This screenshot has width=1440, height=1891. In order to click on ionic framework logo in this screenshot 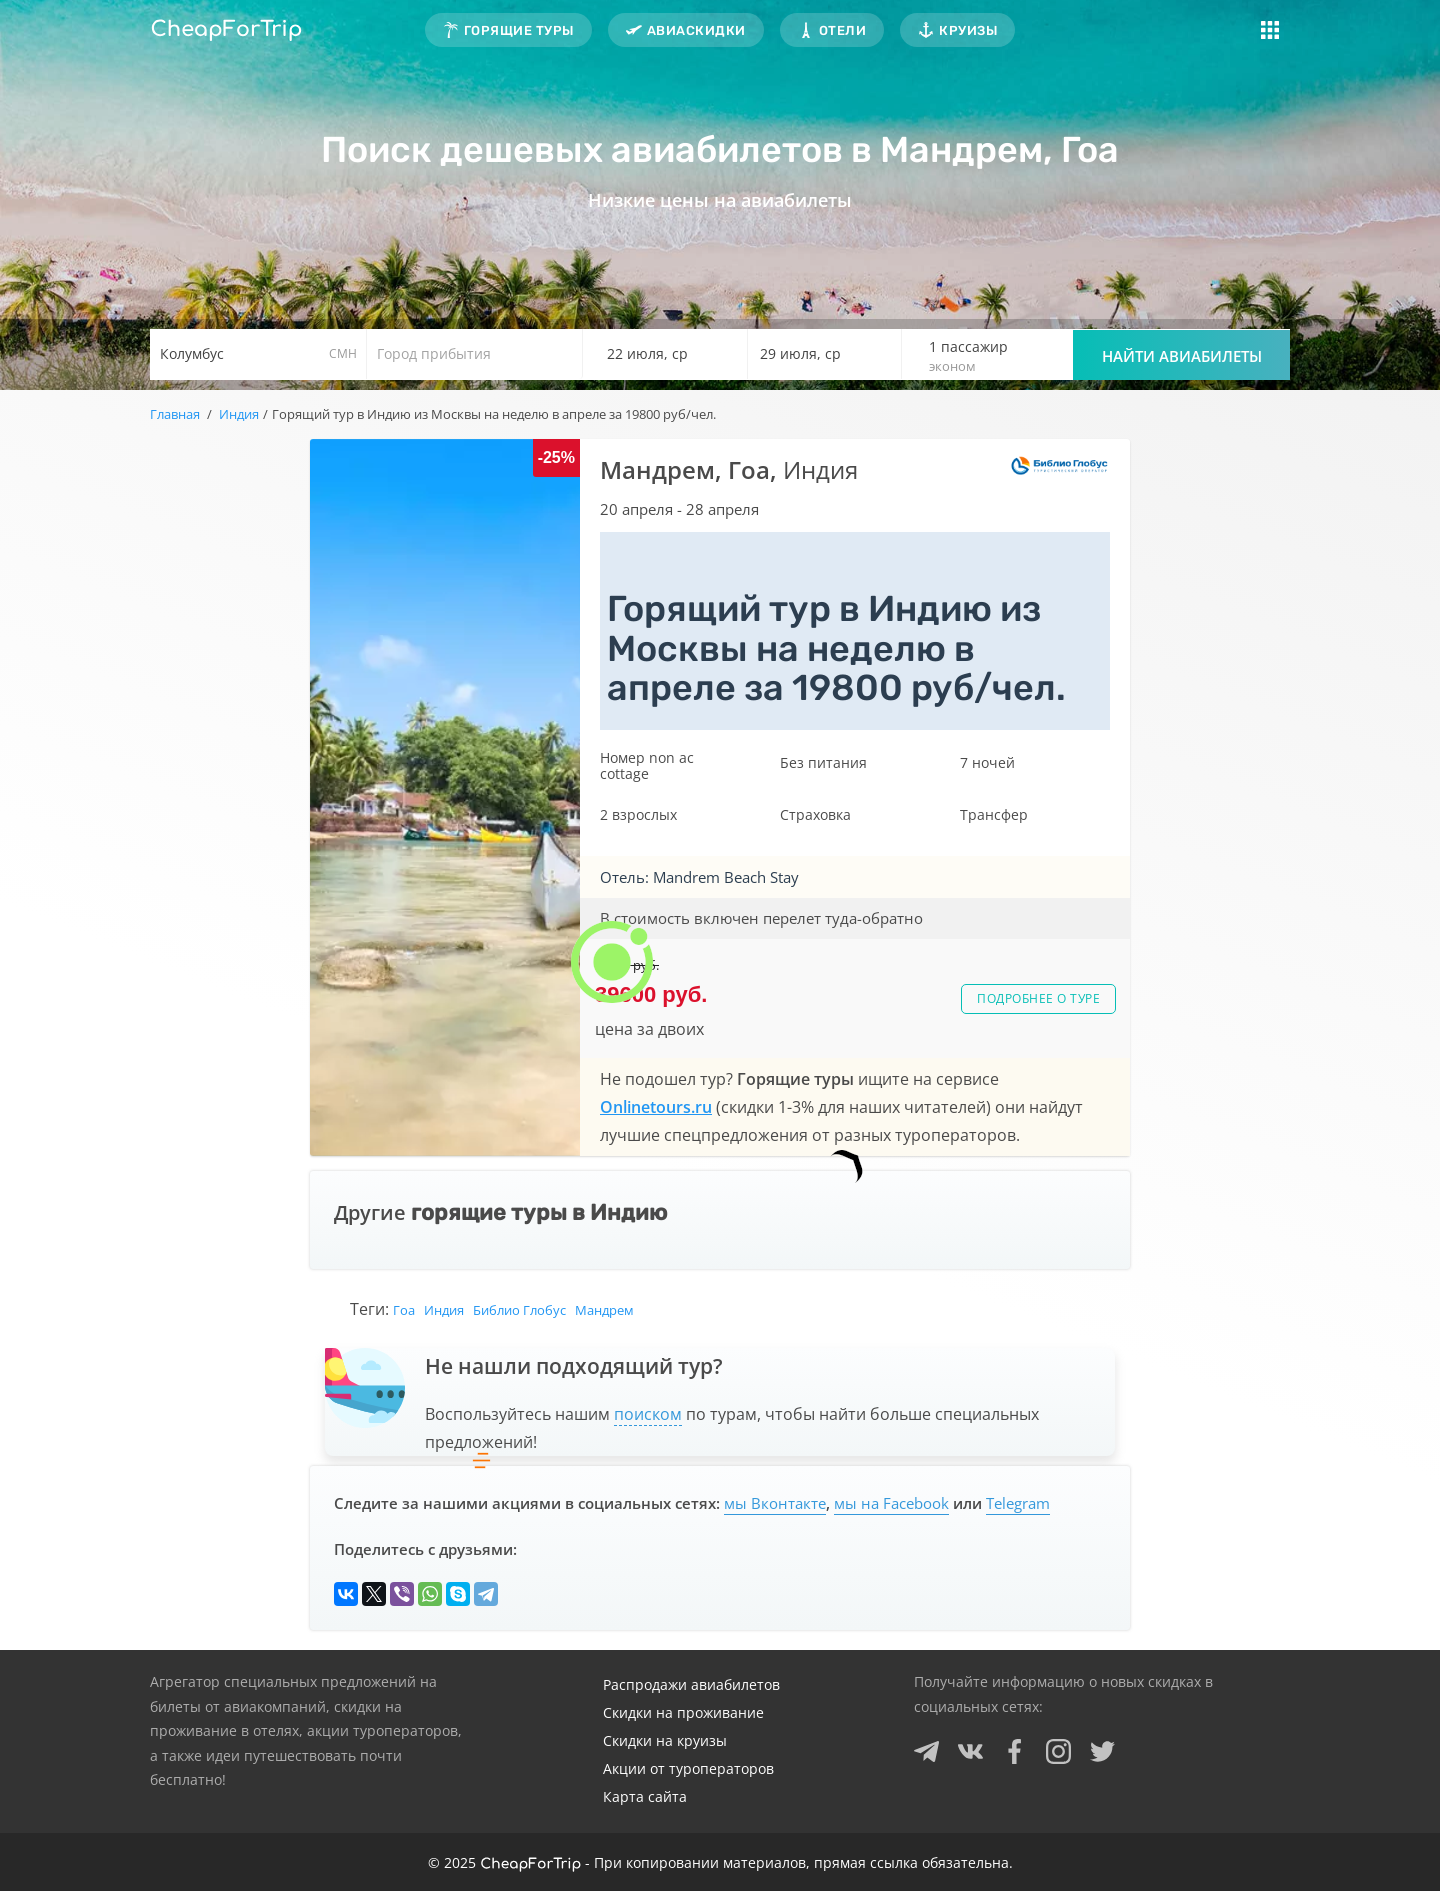, I will do `click(612, 962)`.